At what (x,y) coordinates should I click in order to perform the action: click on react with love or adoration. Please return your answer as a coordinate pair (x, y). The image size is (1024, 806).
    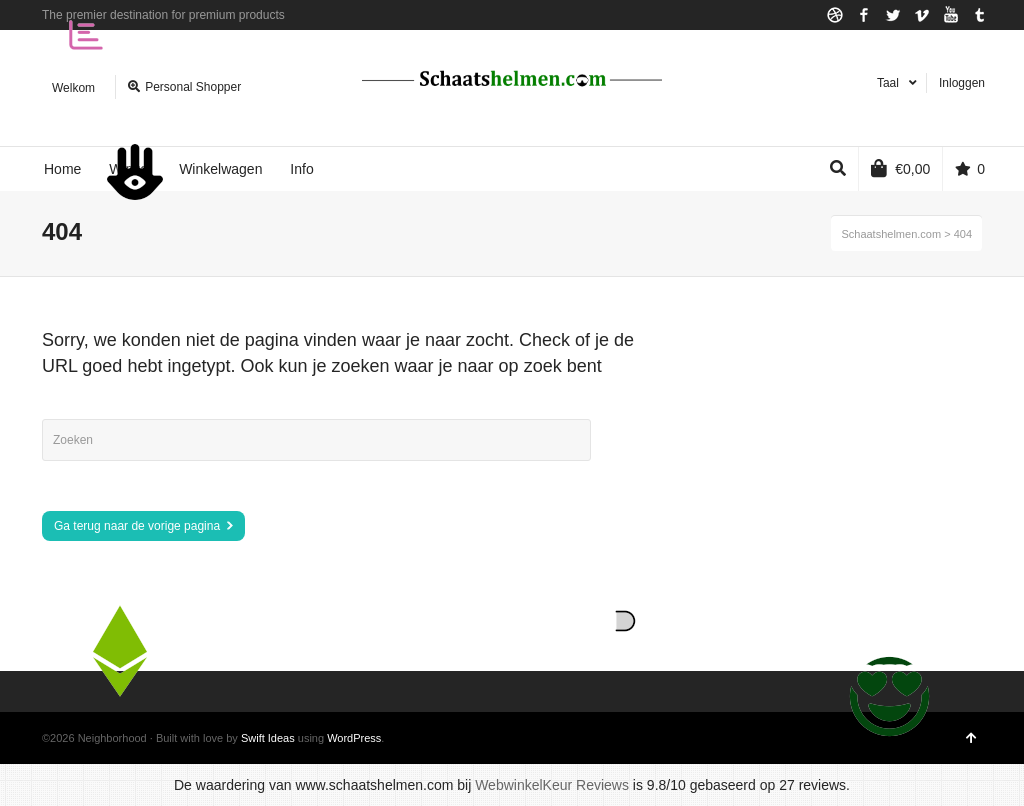
    Looking at the image, I should click on (889, 696).